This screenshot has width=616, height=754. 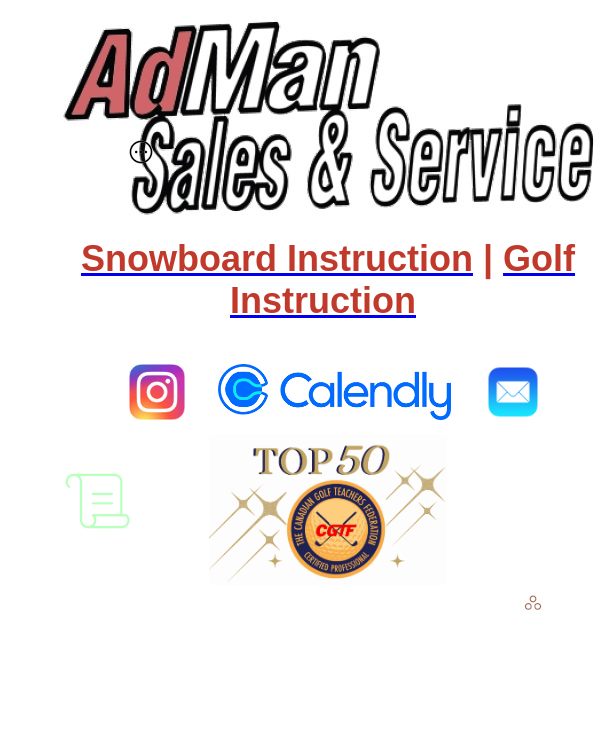 I want to click on group or cluster related items, so click(x=533, y=603).